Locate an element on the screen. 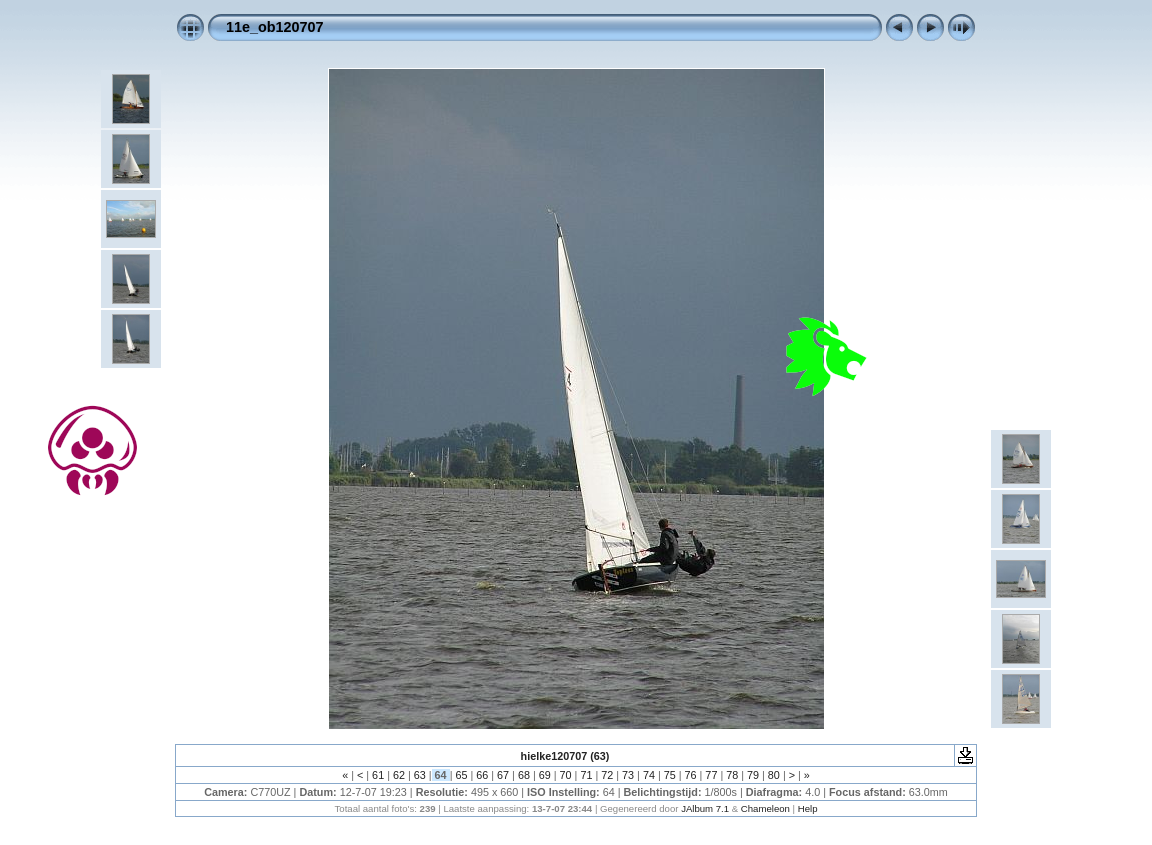  metroid creature icon from the nintendo game series is located at coordinates (92, 450).